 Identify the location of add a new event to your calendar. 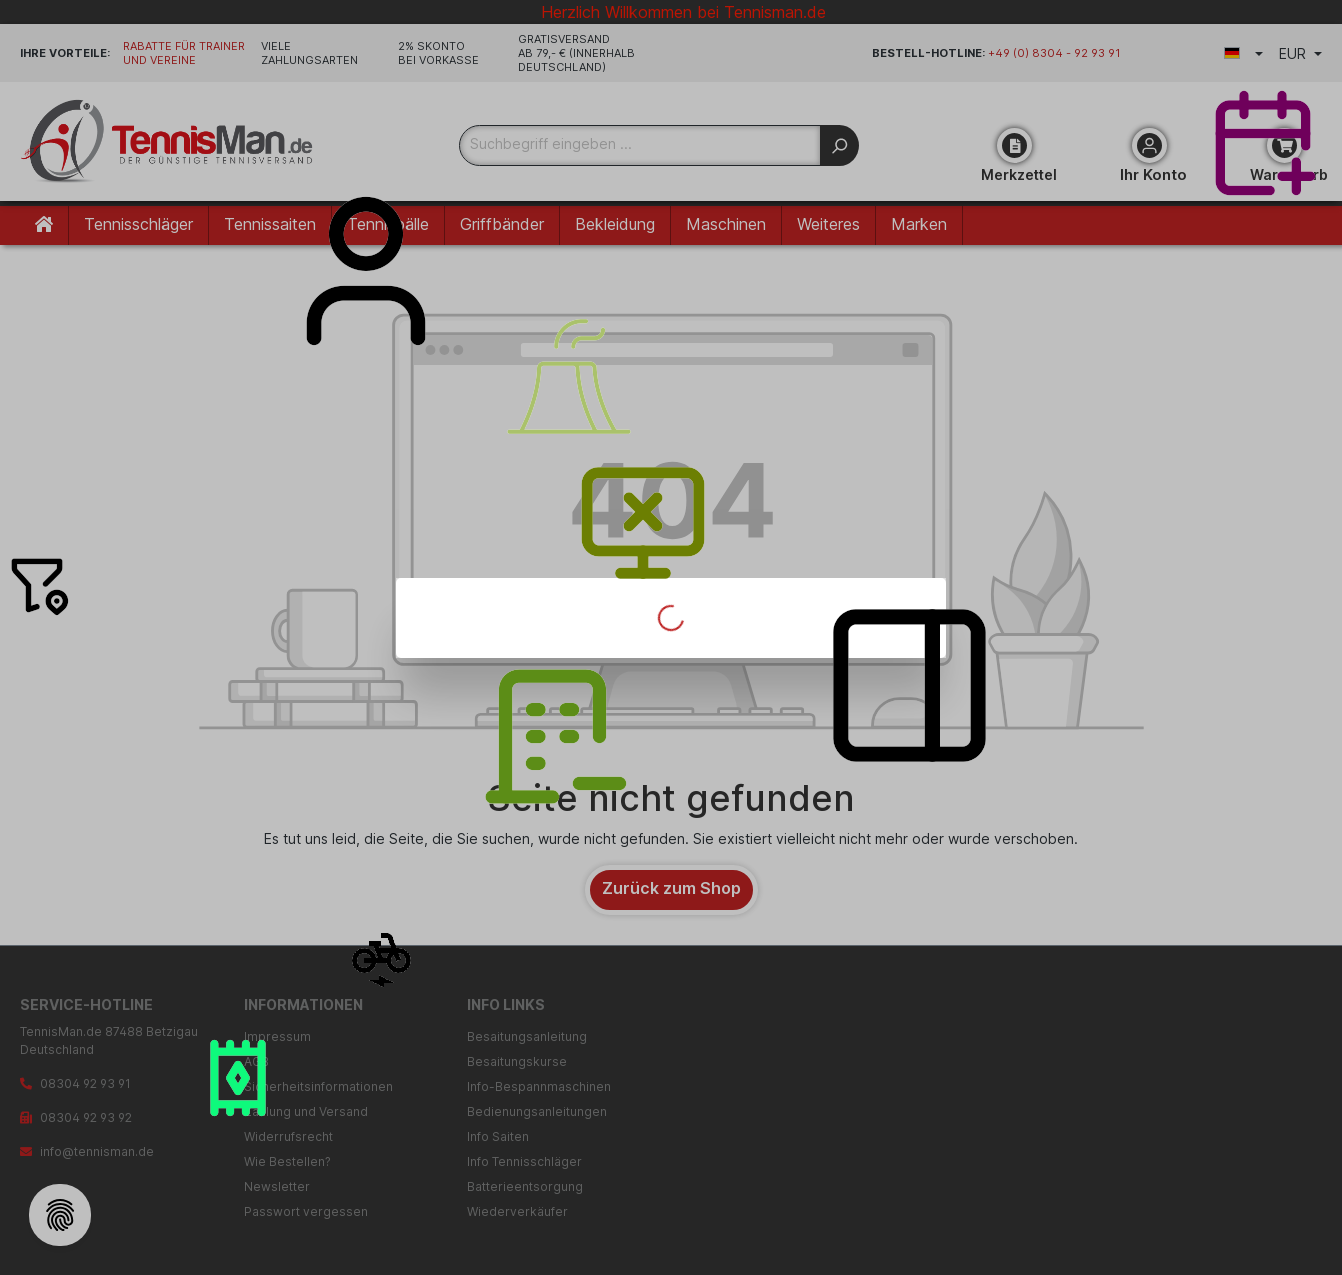
(1263, 143).